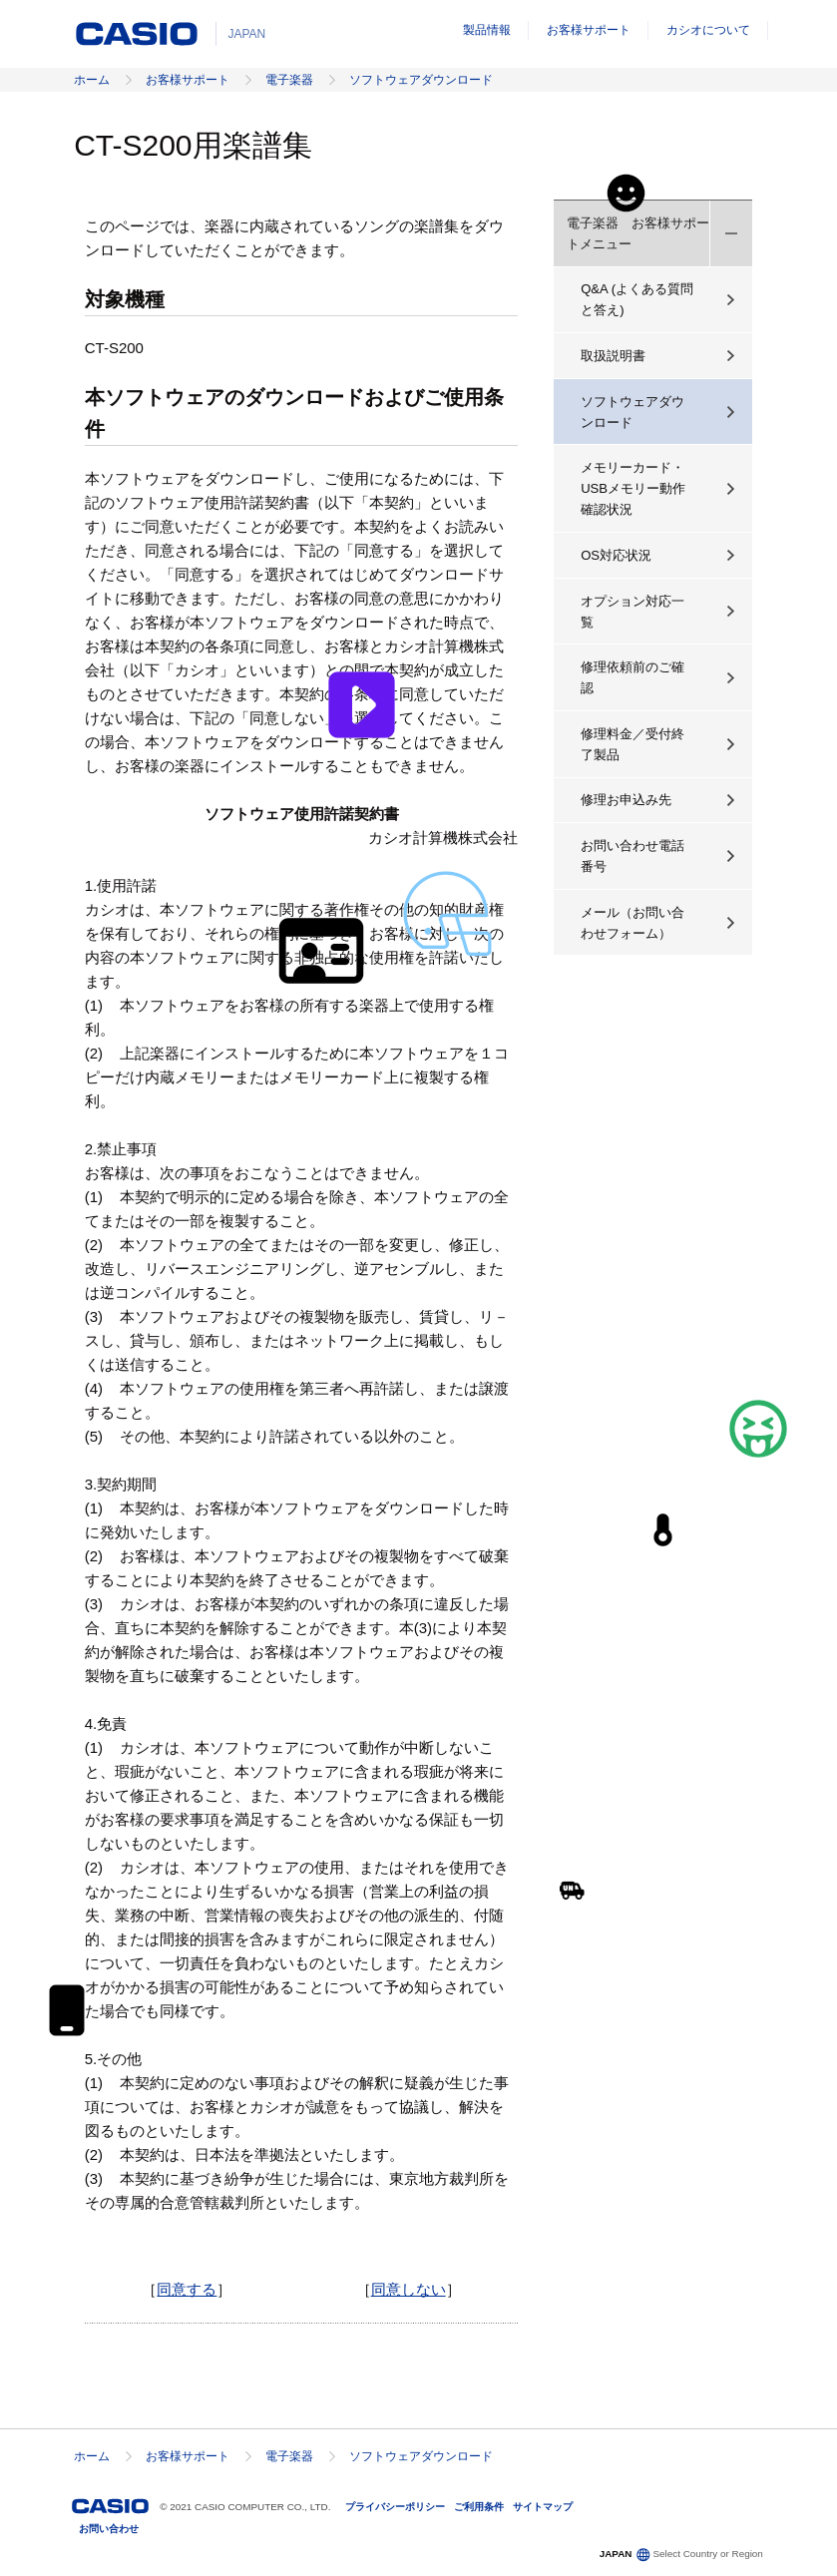 Image resolution: width=837 pixels, height=2576 pixels. I want to click on play media or video content, so click(361, 704).